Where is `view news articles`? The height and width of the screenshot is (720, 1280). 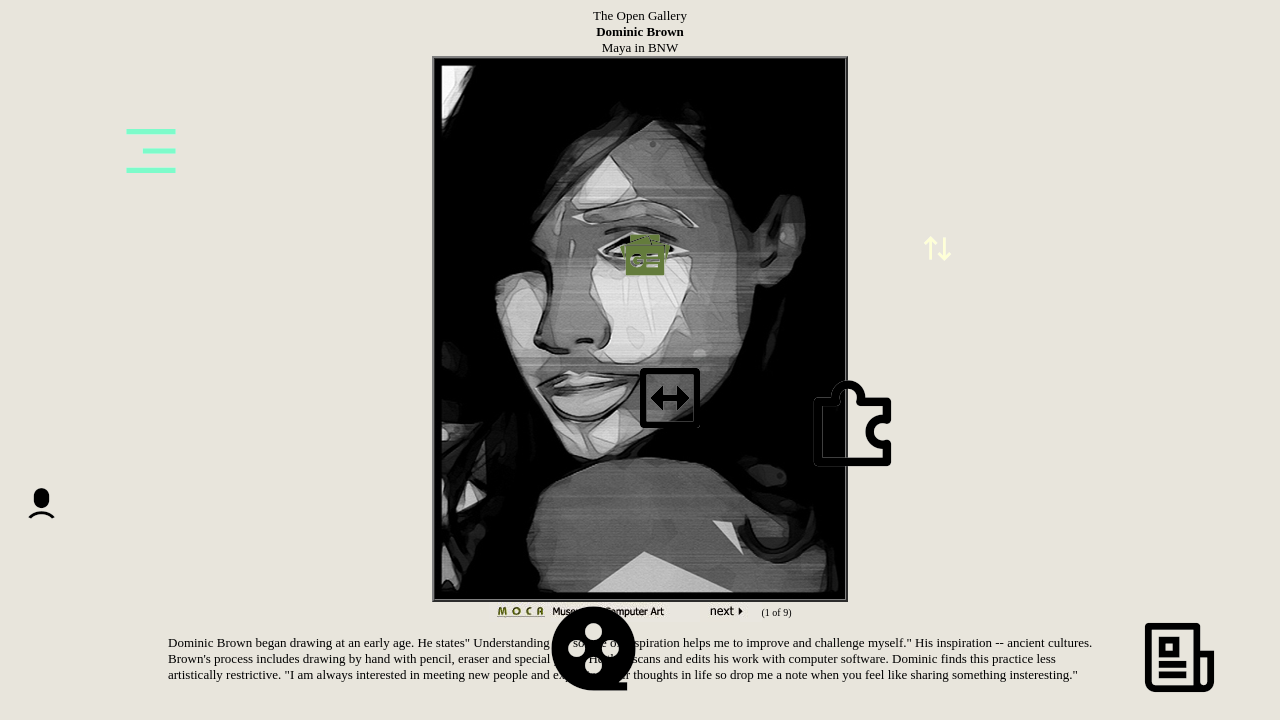
view news articles is located at coordinates (1179, 657).